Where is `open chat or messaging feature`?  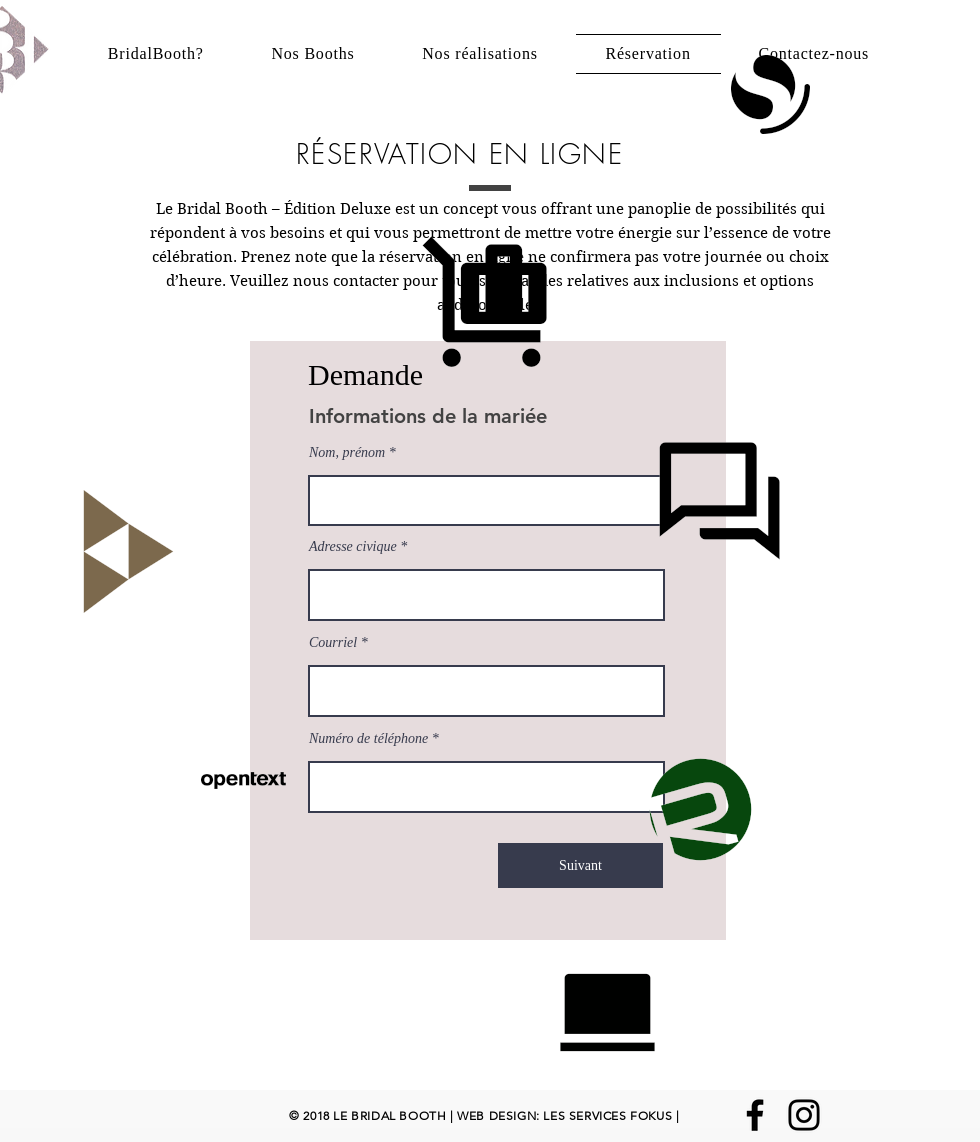
open chat or messaging feature is located at coordinates (722, 499).